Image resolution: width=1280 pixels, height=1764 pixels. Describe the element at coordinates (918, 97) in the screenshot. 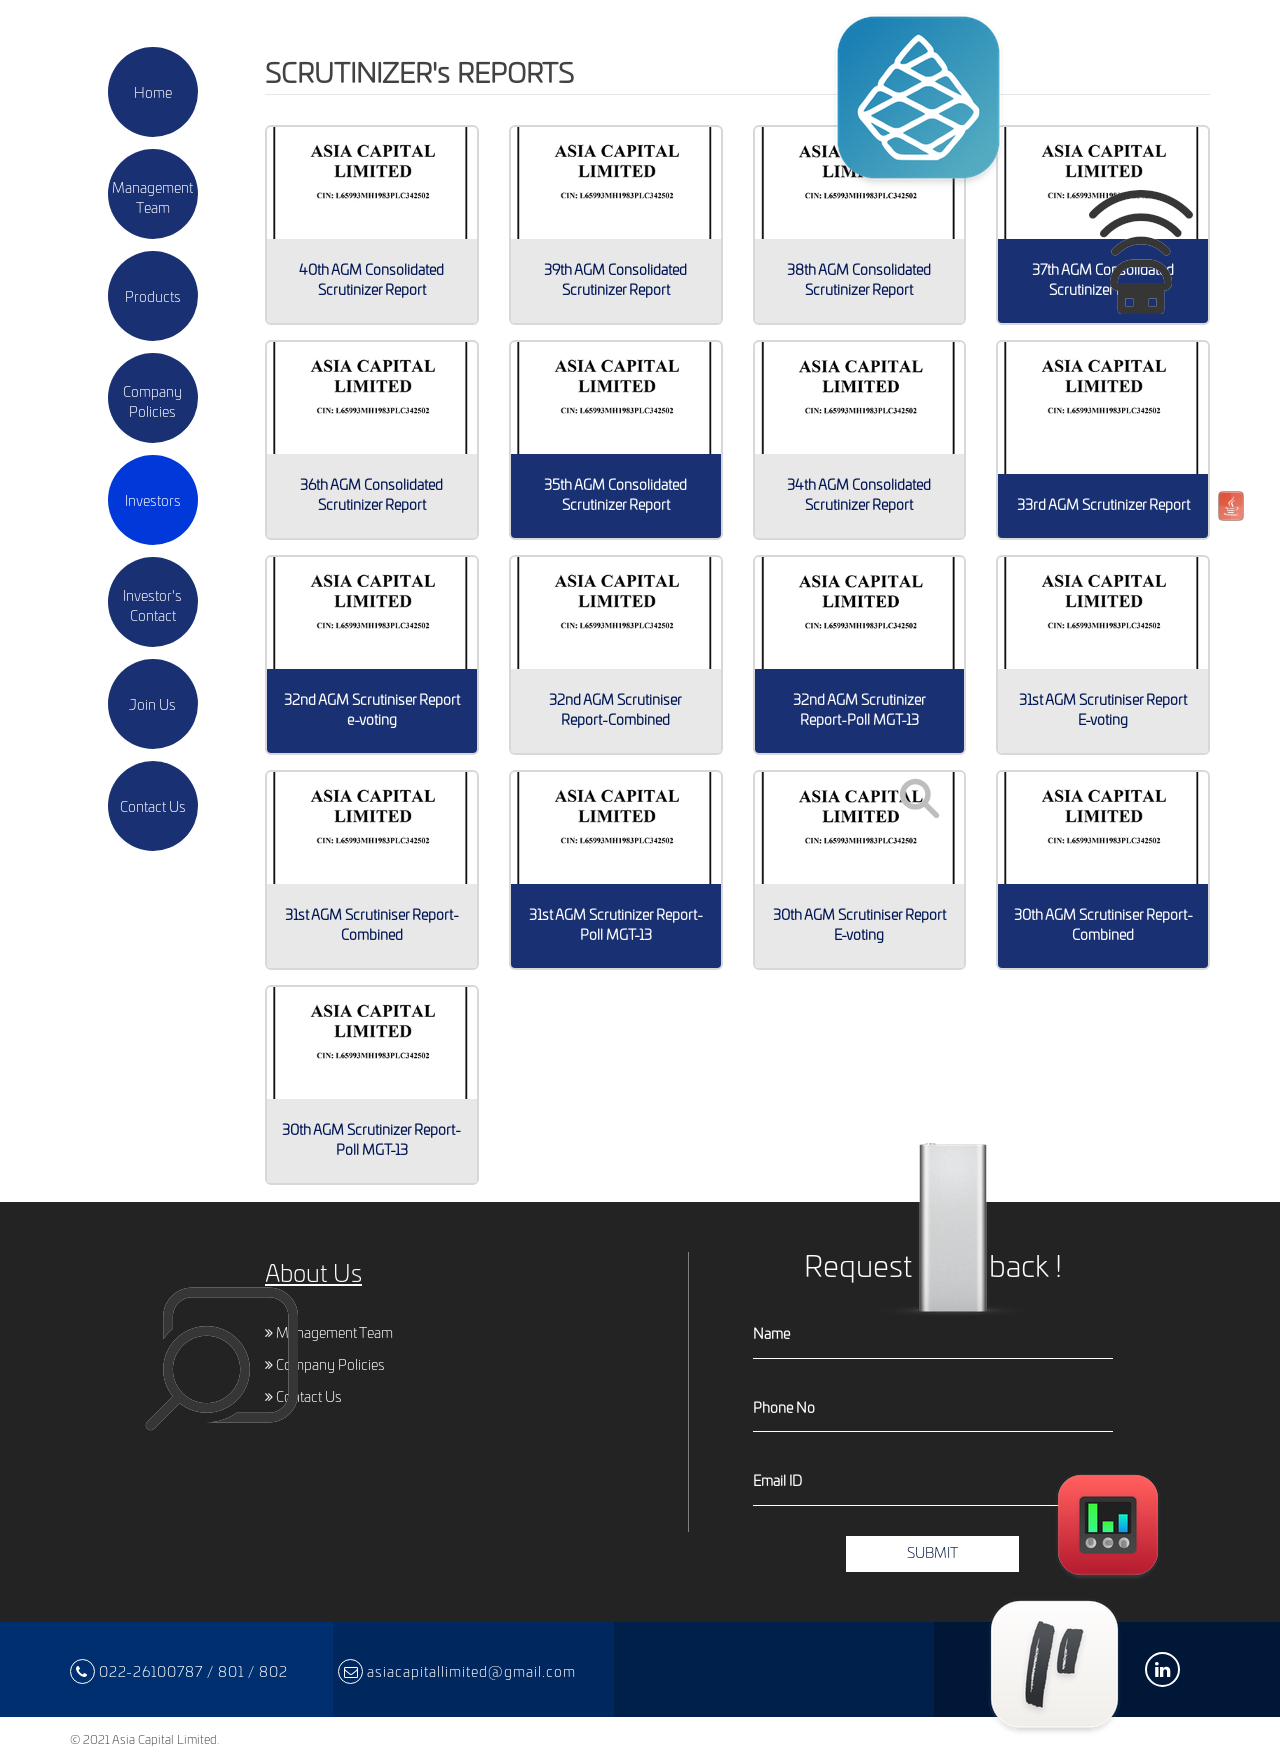

I see `open Pinegrow web editor application` at that location.